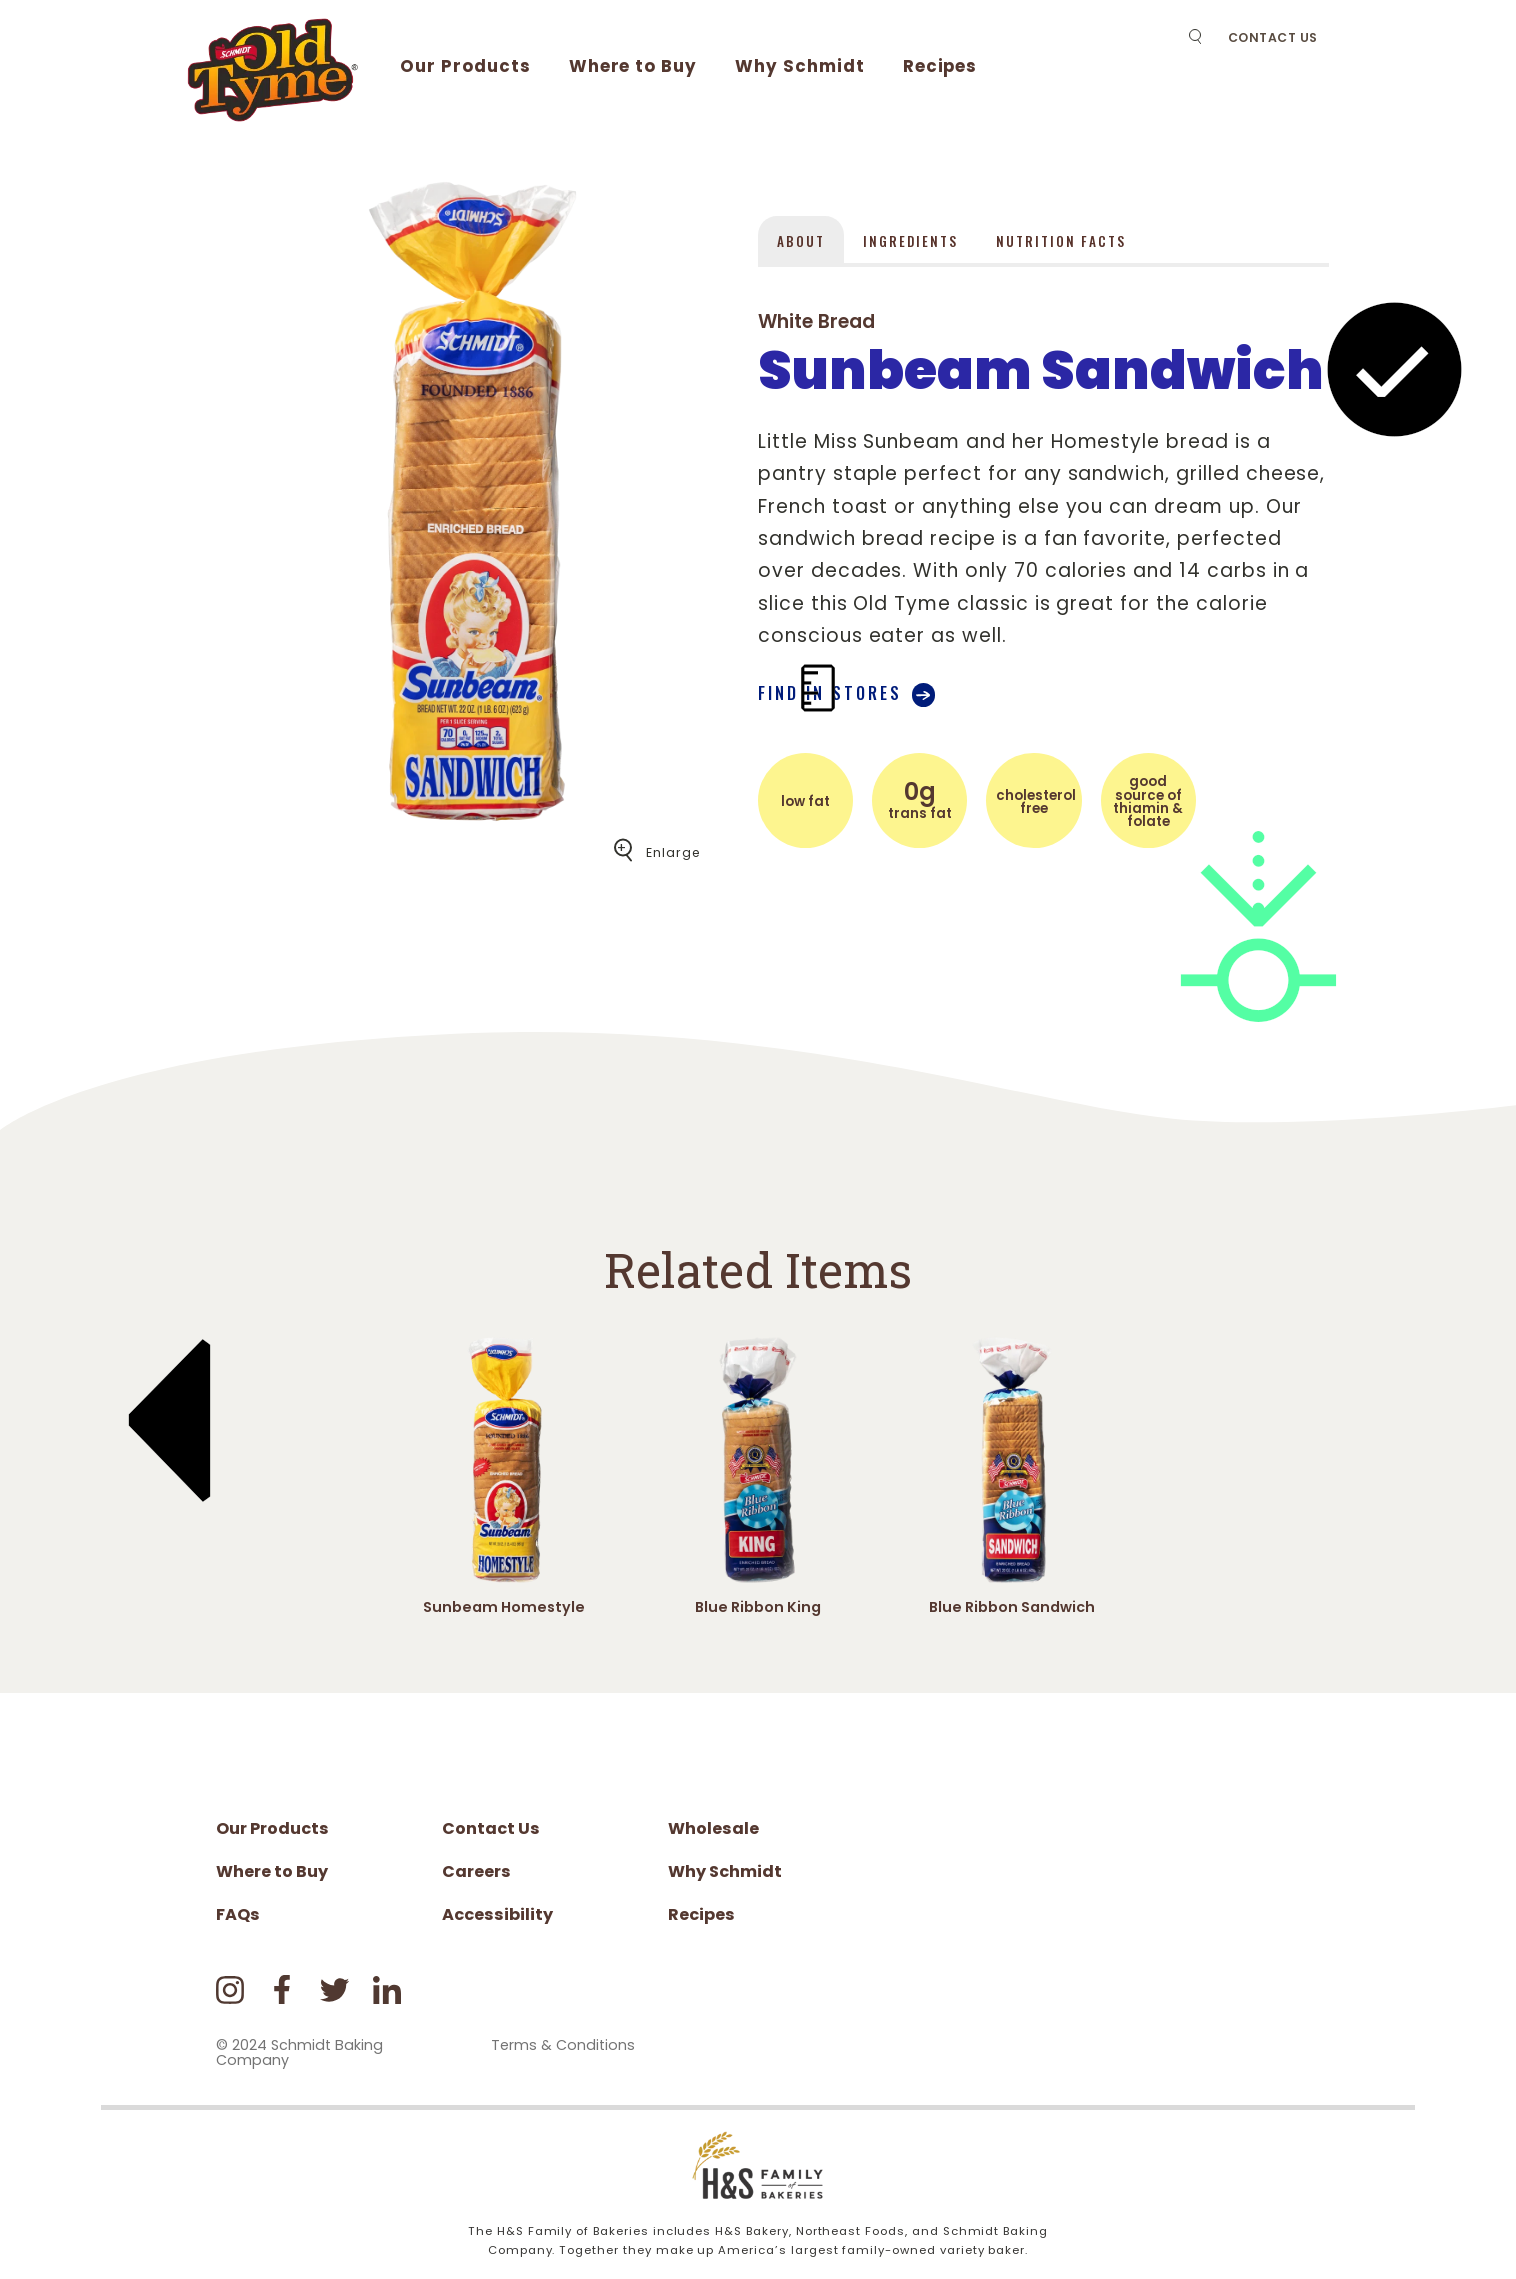 This screenshot has width=1516, height=2279. I want to click on view or edit measurement units, so click(818, 688).